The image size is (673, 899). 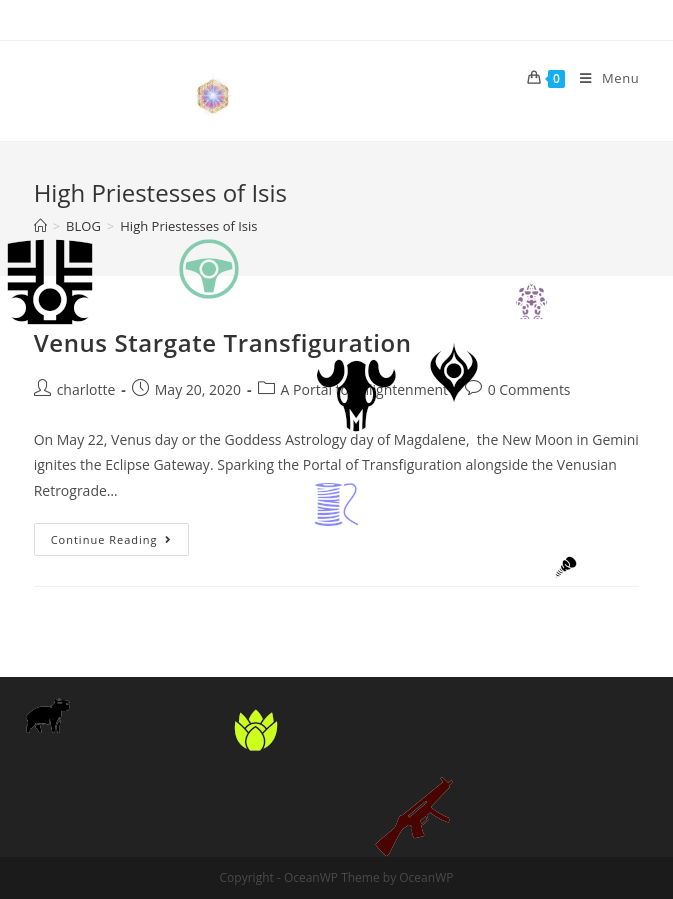 What do you see at coordinates (566, 567) in the screenshot?
I see `spring-loaded boxing glove or punch gag` at bounding box center [566, 567].